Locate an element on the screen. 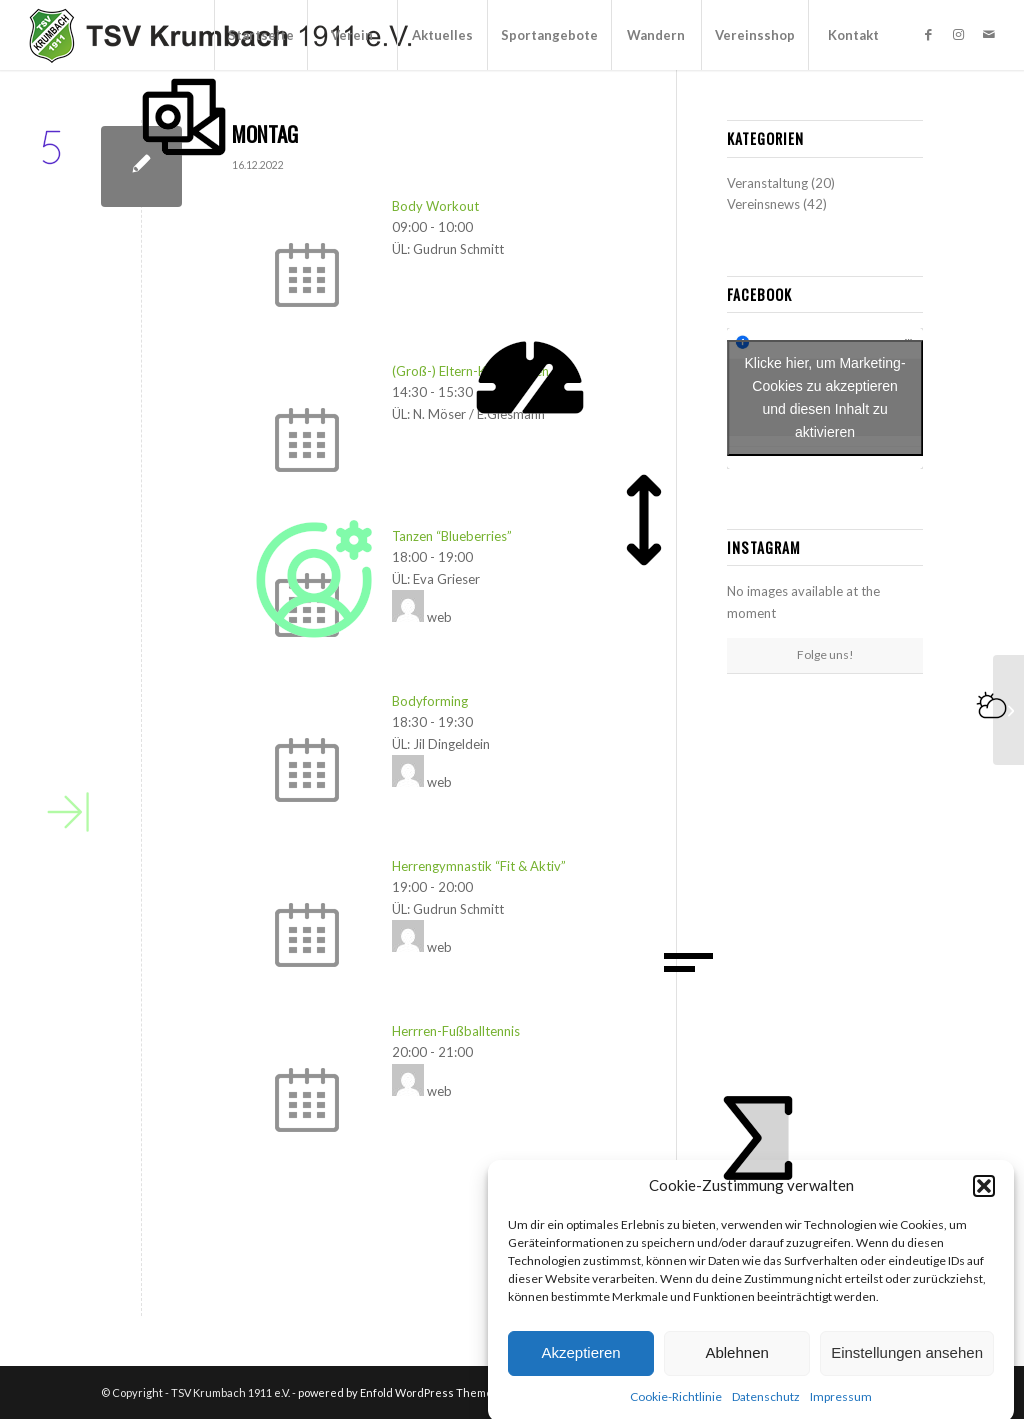  enter a short text response is located at coordinates (688, 962).